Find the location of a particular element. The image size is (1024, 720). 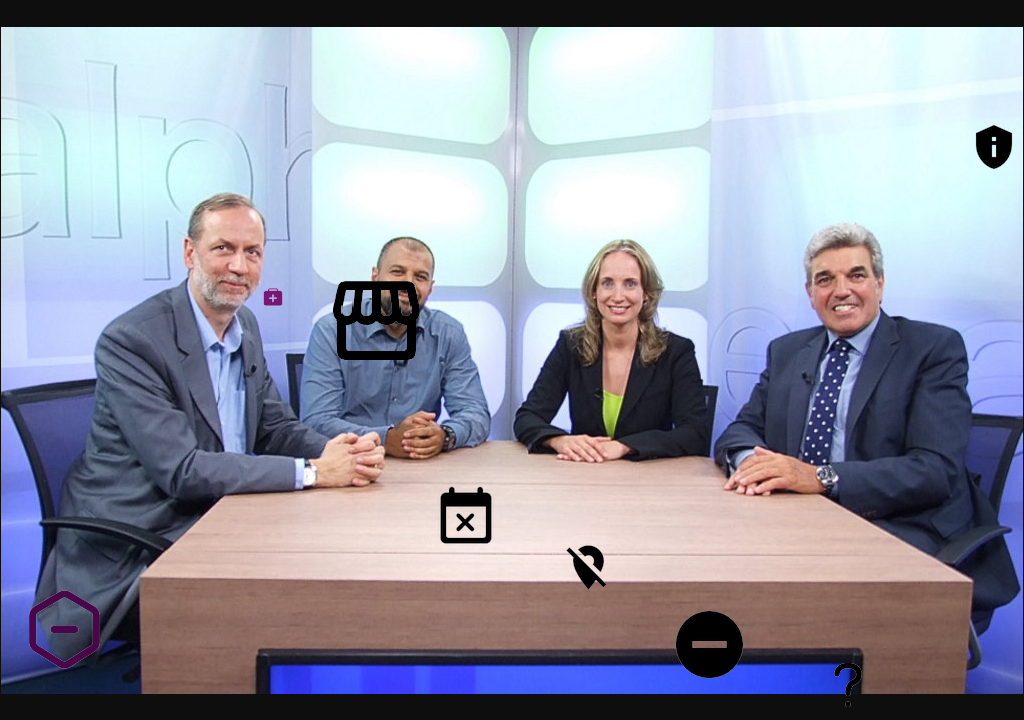

browse the online store or marketplace is located at coordinates (376, 320).